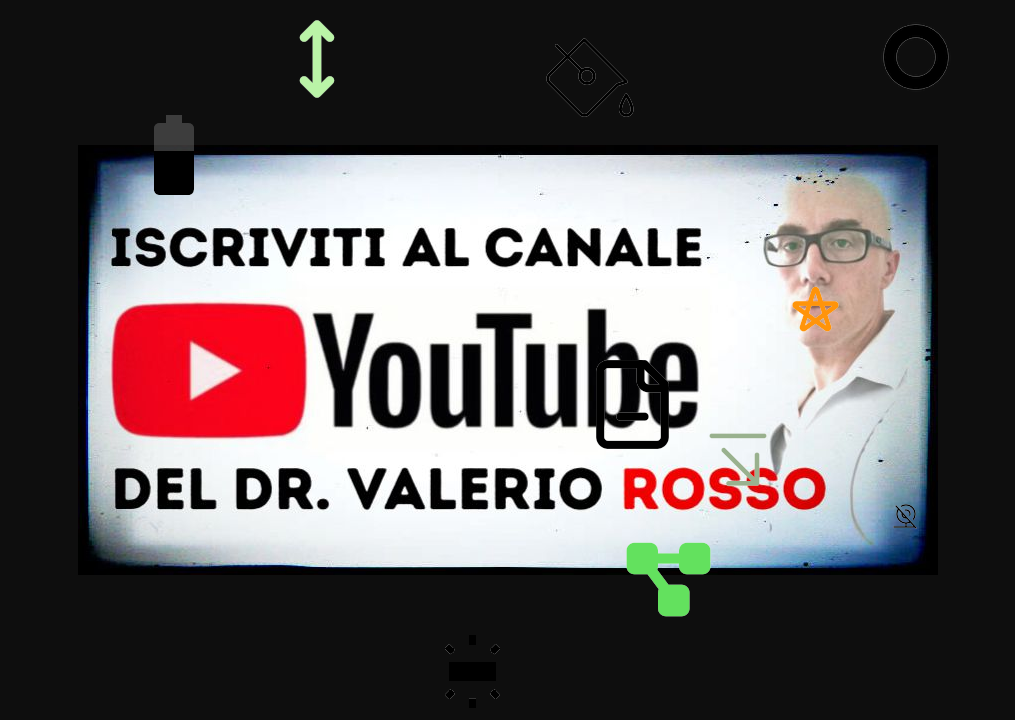 The width and height of the screenshot is (1015, 720). I want to click on adjust screen brightness settings, so click(472, 671).